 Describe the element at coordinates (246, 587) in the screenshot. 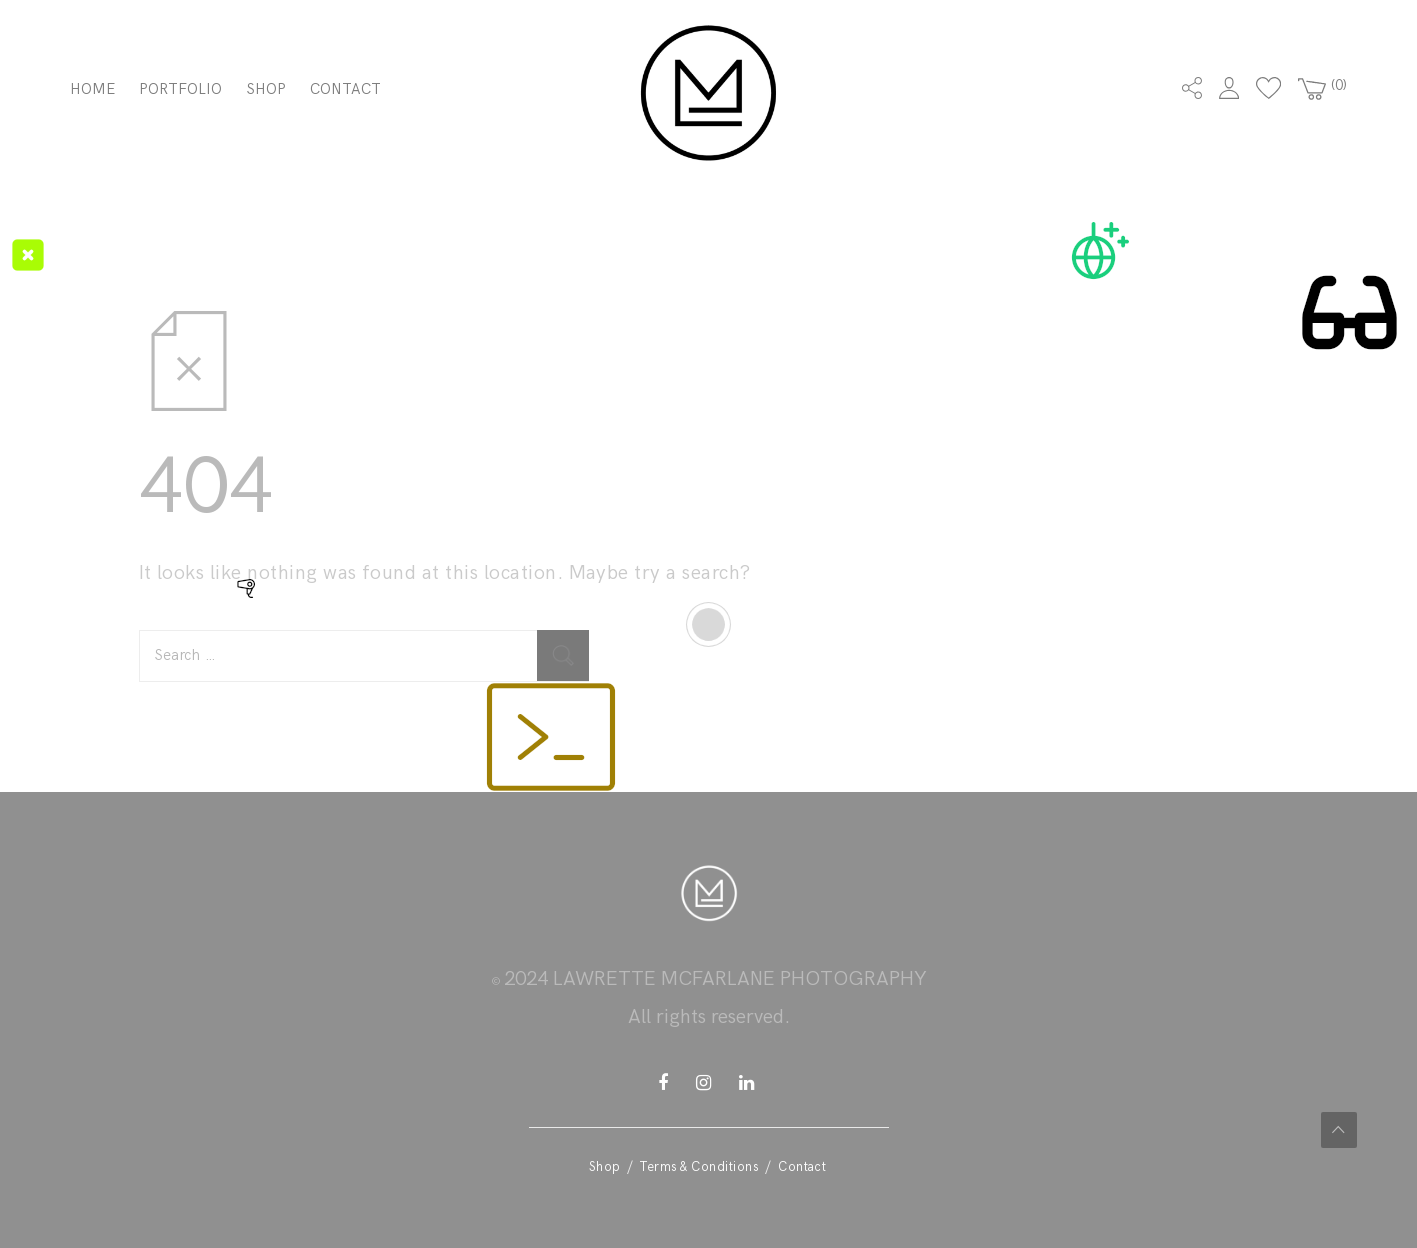

I see `hair styling or salon services` at that location.